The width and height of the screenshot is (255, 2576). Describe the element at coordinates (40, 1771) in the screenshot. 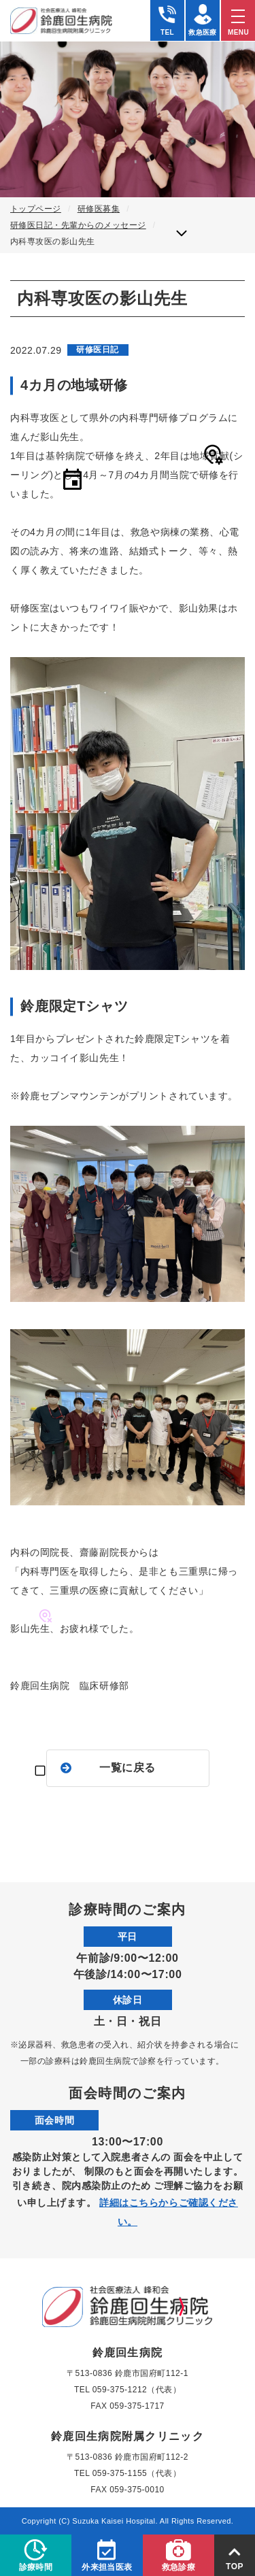

I see `unchecked checkbox or selection state` at that location.